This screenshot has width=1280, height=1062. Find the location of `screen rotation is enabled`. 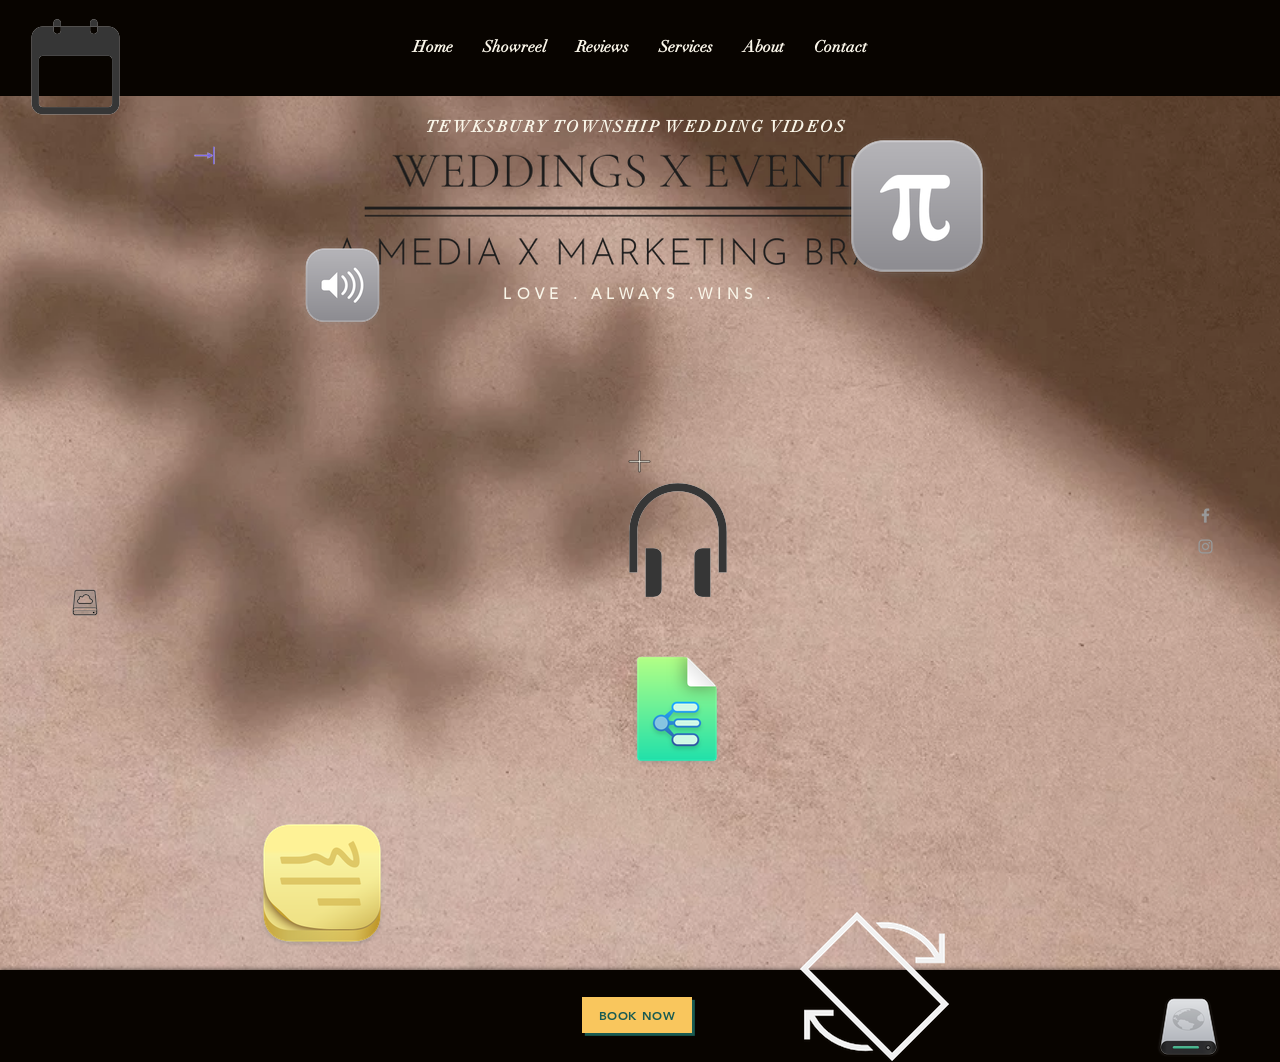

screen rotation is enabled is located at coordinates (874, 986).